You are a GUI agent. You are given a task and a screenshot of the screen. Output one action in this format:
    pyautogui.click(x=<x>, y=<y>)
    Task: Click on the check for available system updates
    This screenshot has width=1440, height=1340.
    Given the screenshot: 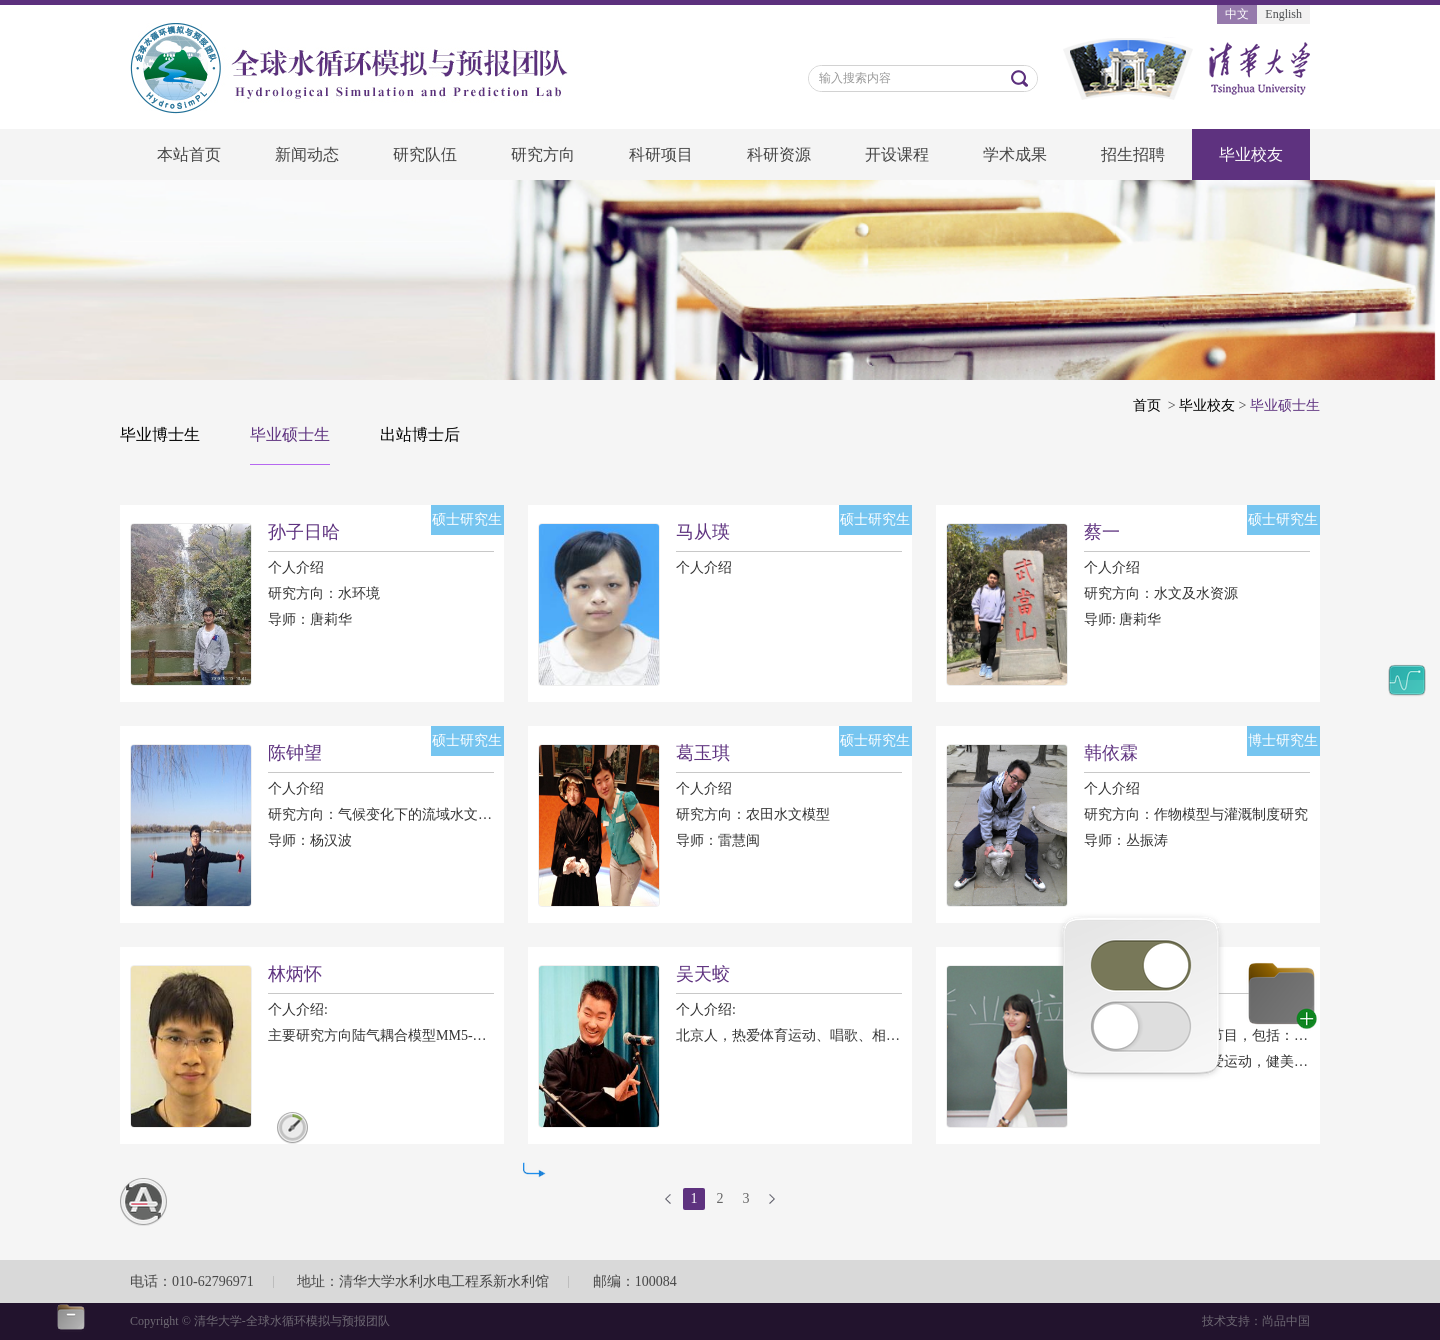 What is the action you would take?
    pyautogui.click(x=143, y=1201)
    